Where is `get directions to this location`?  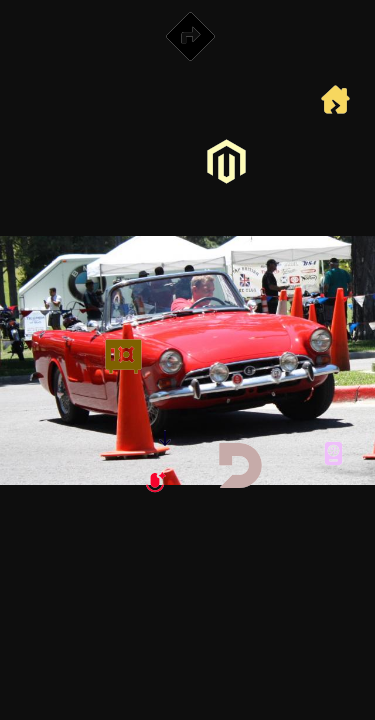
get directions to this location is located at coordinates (190, 36).